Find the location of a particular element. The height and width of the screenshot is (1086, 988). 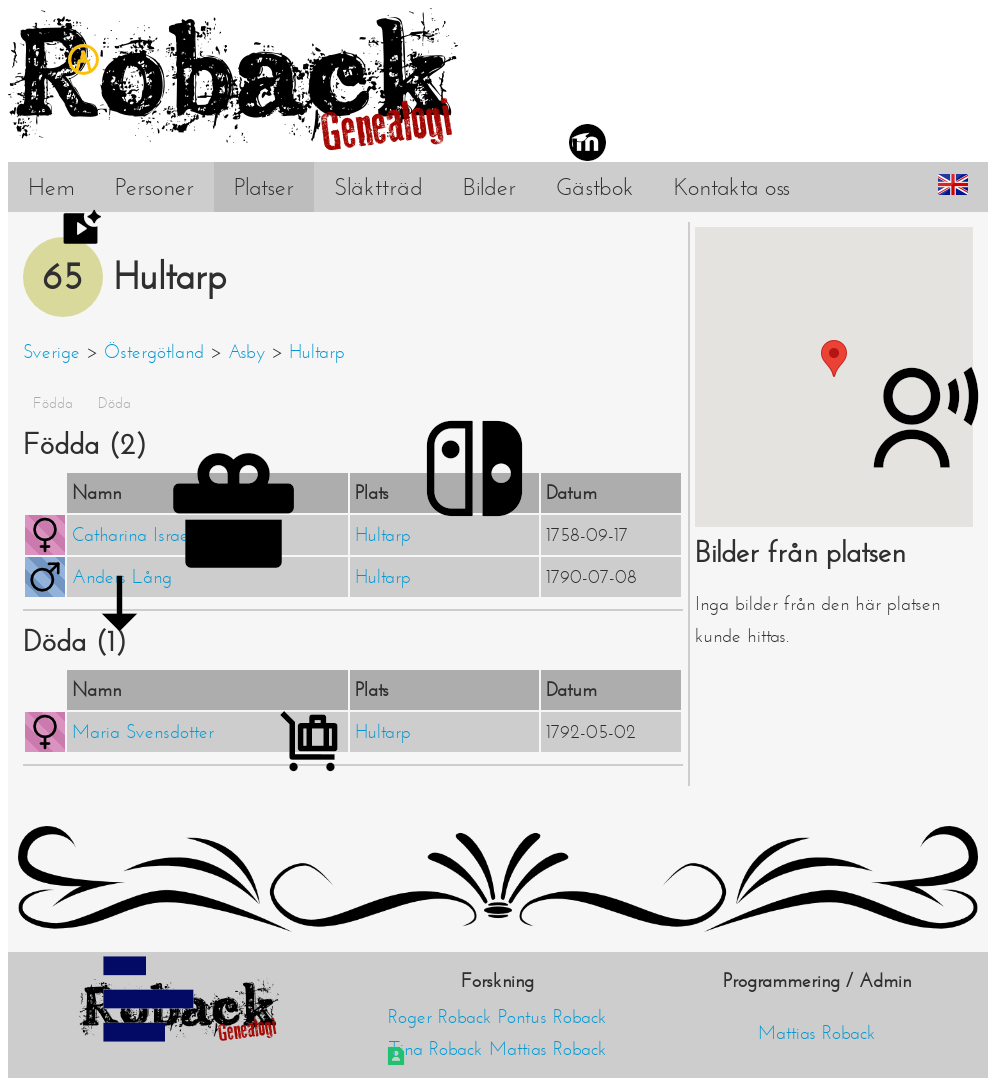

access AI-powered video features is located at coordinates (80, 228).